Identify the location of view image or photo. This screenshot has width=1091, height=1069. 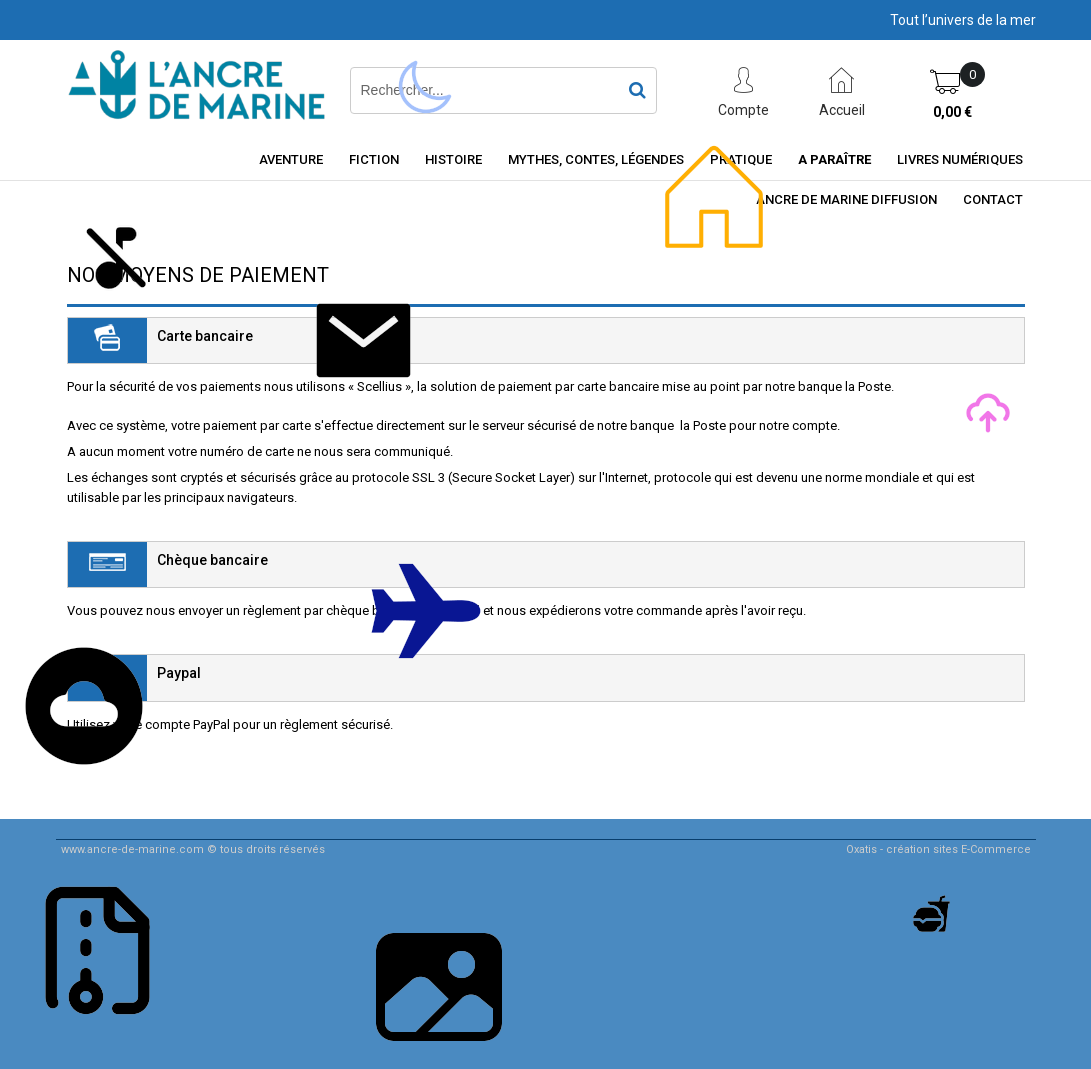
(439, 987).